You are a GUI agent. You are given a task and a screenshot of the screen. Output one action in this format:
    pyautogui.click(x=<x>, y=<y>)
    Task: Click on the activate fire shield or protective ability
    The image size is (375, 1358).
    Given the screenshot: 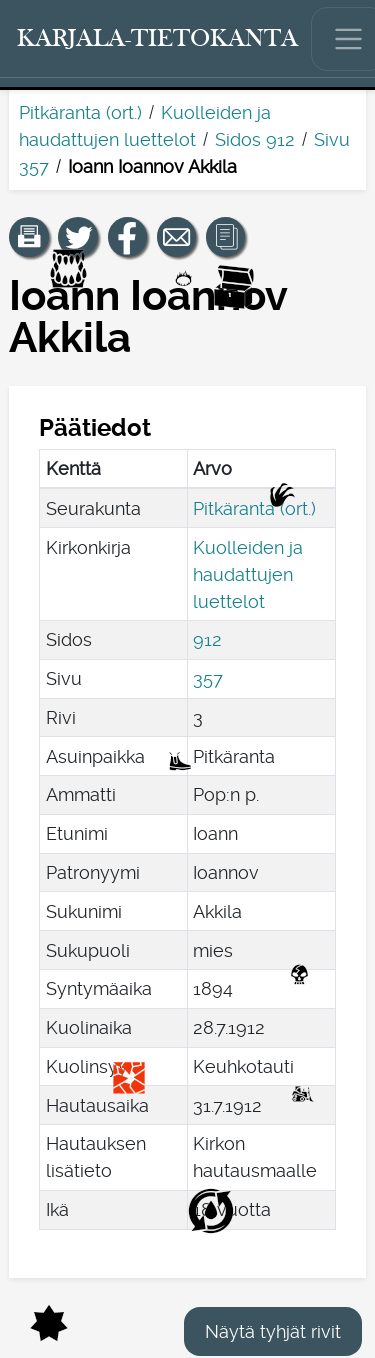 What is the action you would take?
    pyautogui.click(x=183, y=278)
    